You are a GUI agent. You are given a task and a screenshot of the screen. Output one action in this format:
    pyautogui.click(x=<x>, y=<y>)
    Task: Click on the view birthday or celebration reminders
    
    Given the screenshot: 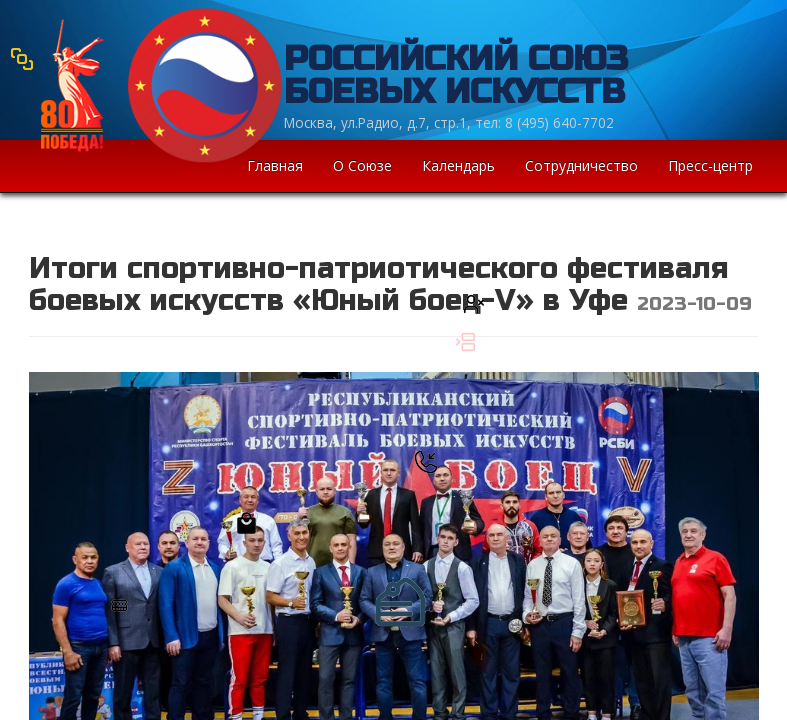 What is the action you would take?
    pyautogui.click(x=400, y=601)
    